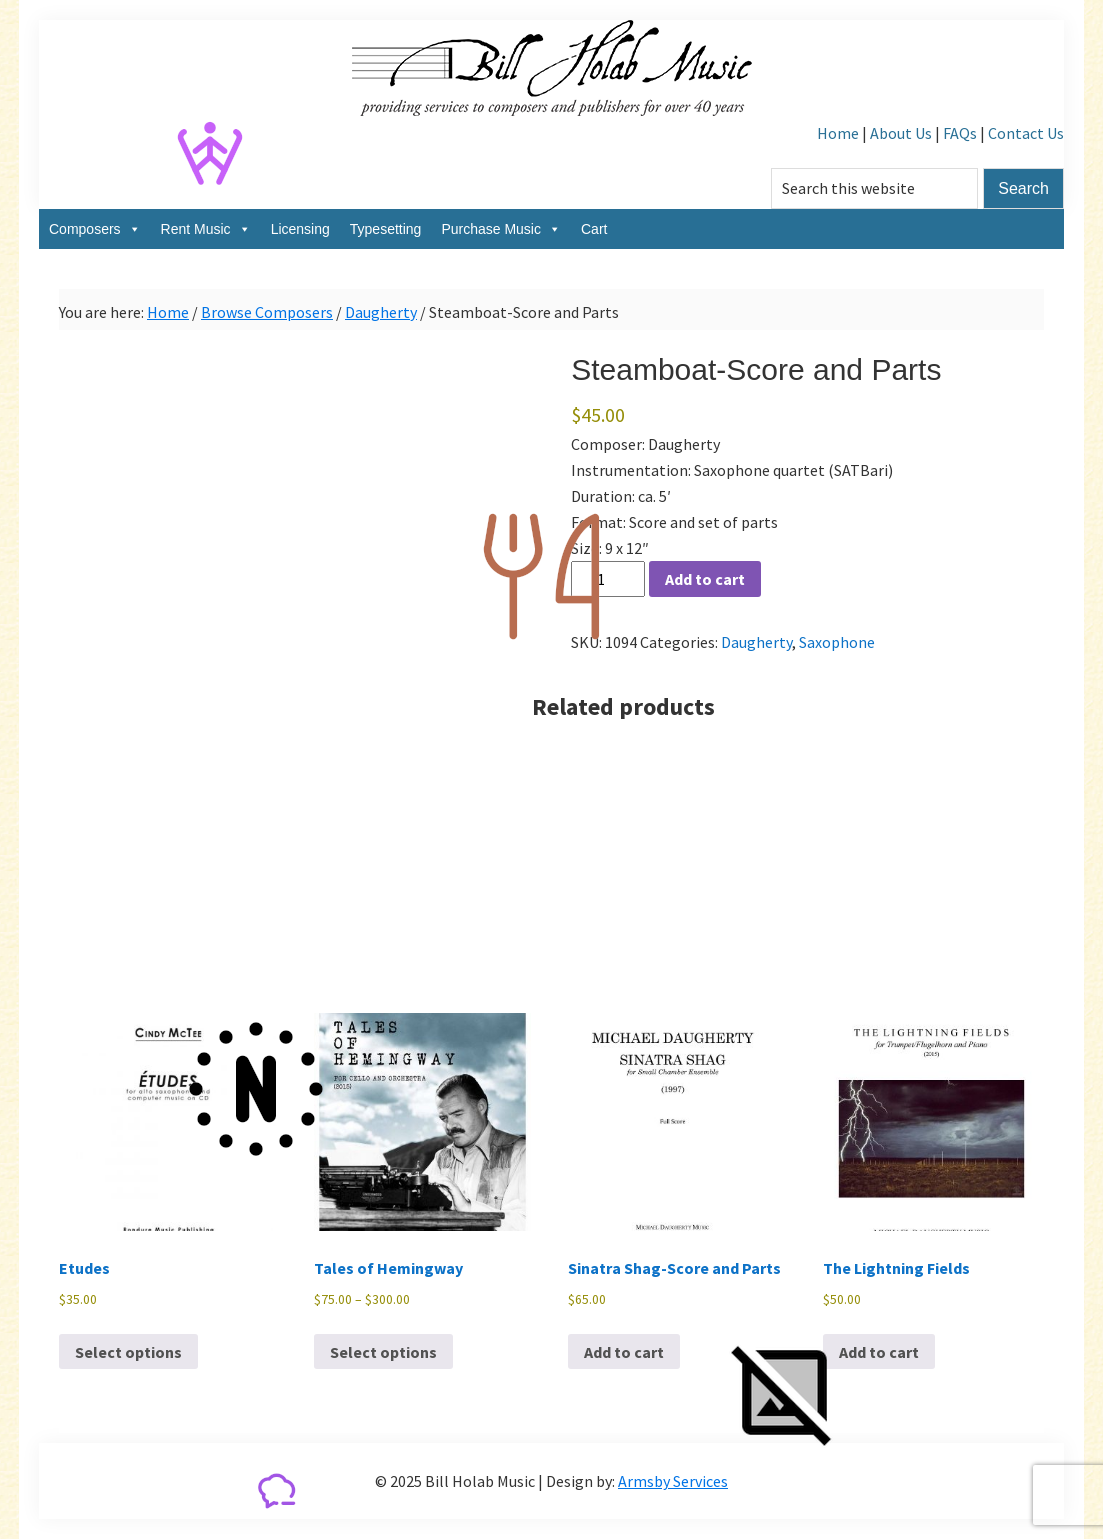 The width and height of the screenshot is (1103, 1539). I want to click on indicates a draft or pending status for an item, so click(256, 1089).